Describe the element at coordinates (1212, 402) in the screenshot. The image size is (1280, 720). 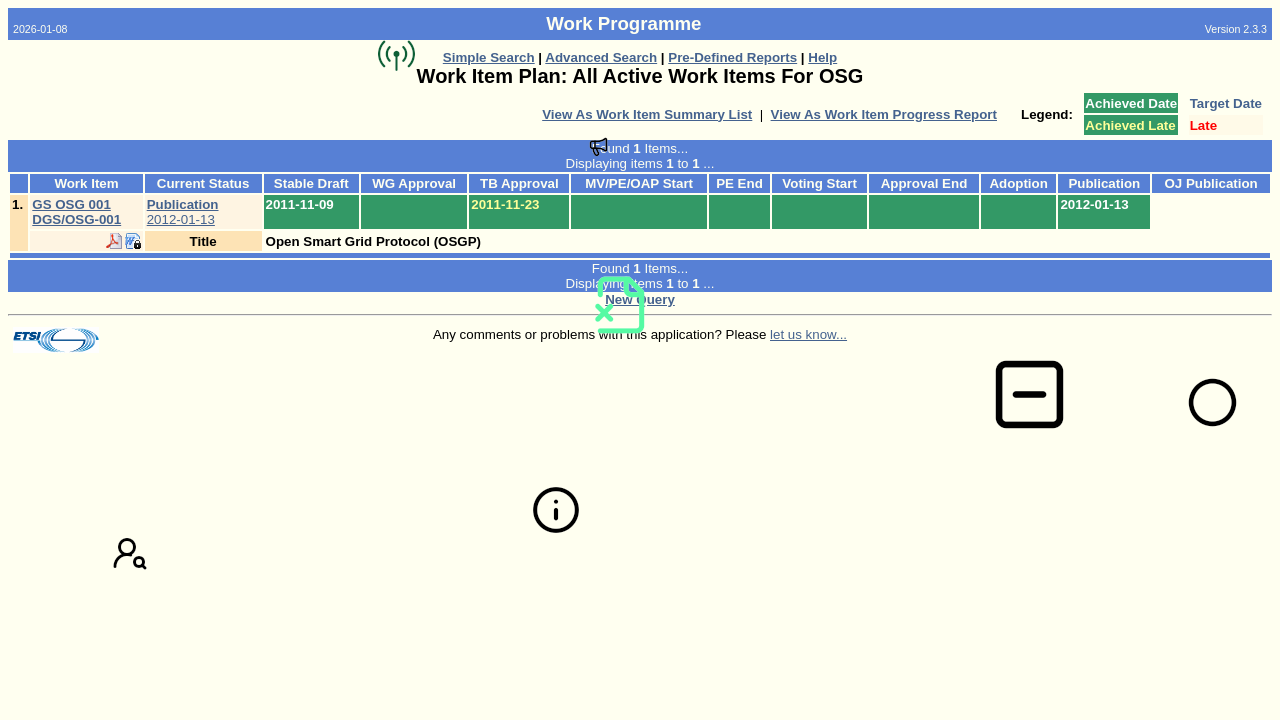
I see `unselected radio button or checkbox option` at that location.